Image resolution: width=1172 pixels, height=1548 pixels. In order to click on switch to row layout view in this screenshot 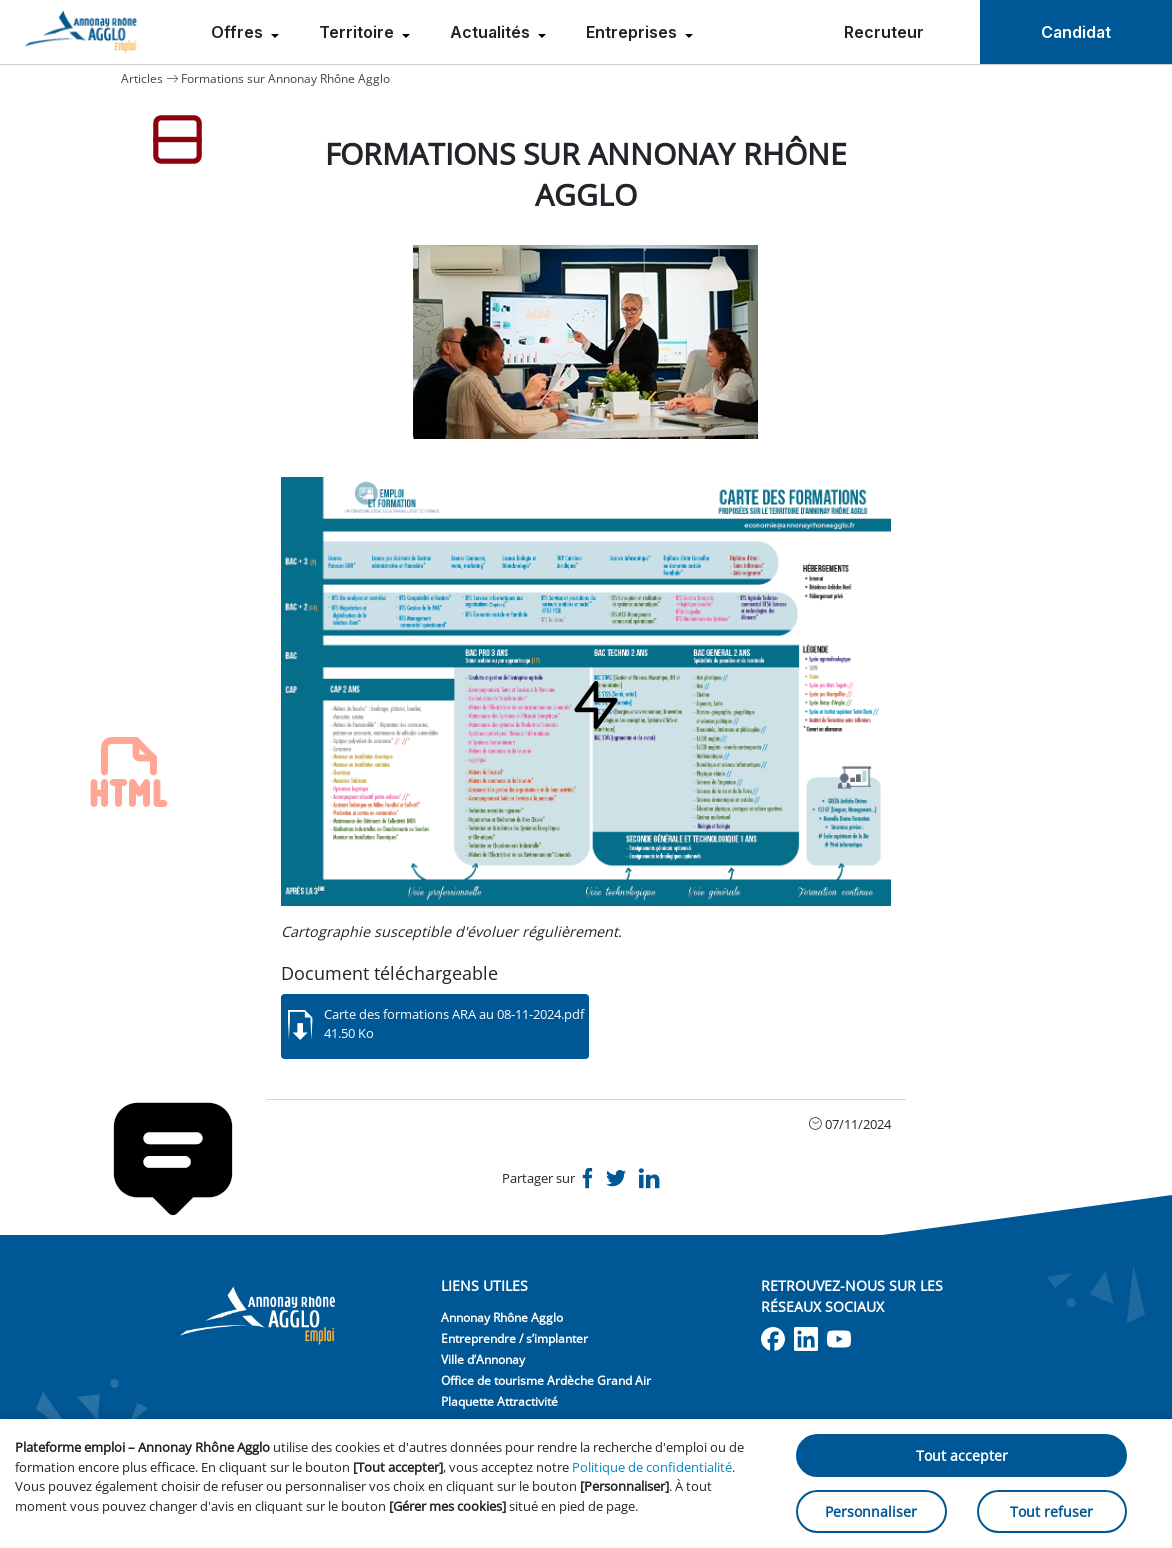, I will do `click(177, 139)`.